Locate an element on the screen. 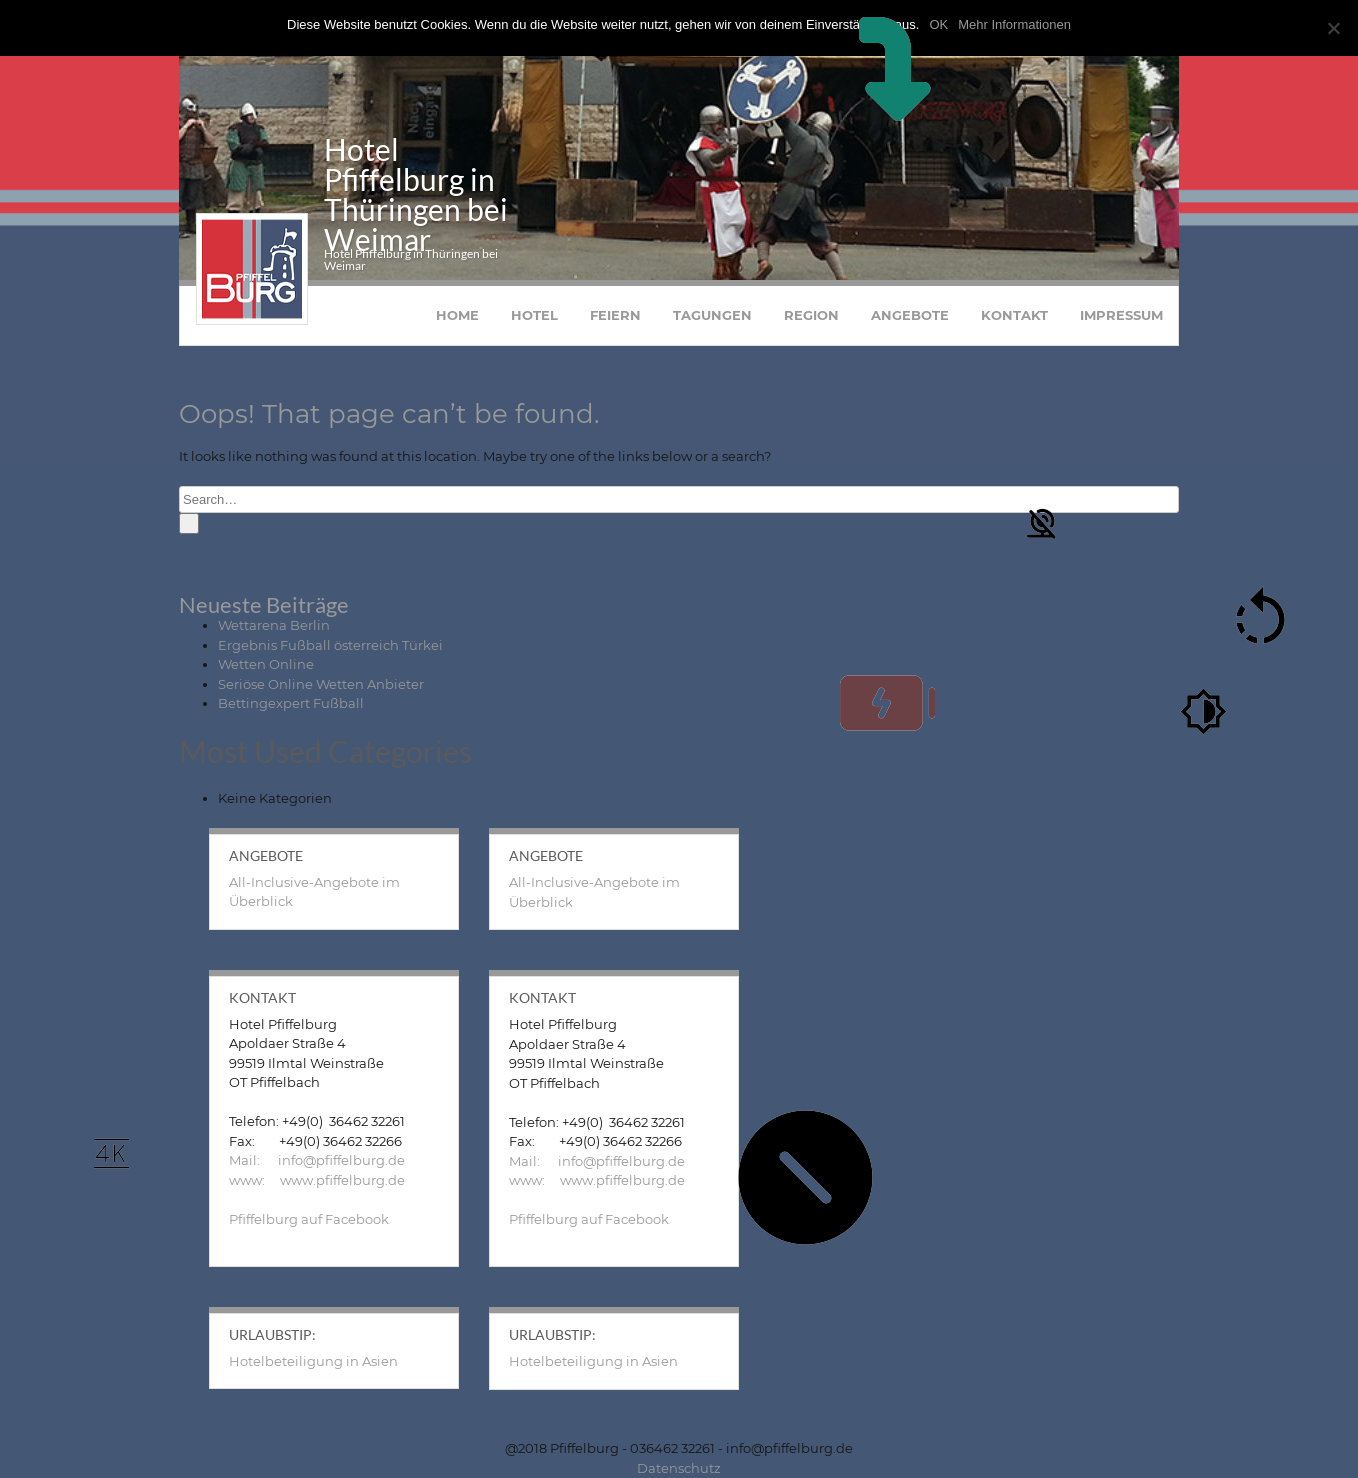  indicates a restricted or prohibited action is located at coordinates (805, 1177).